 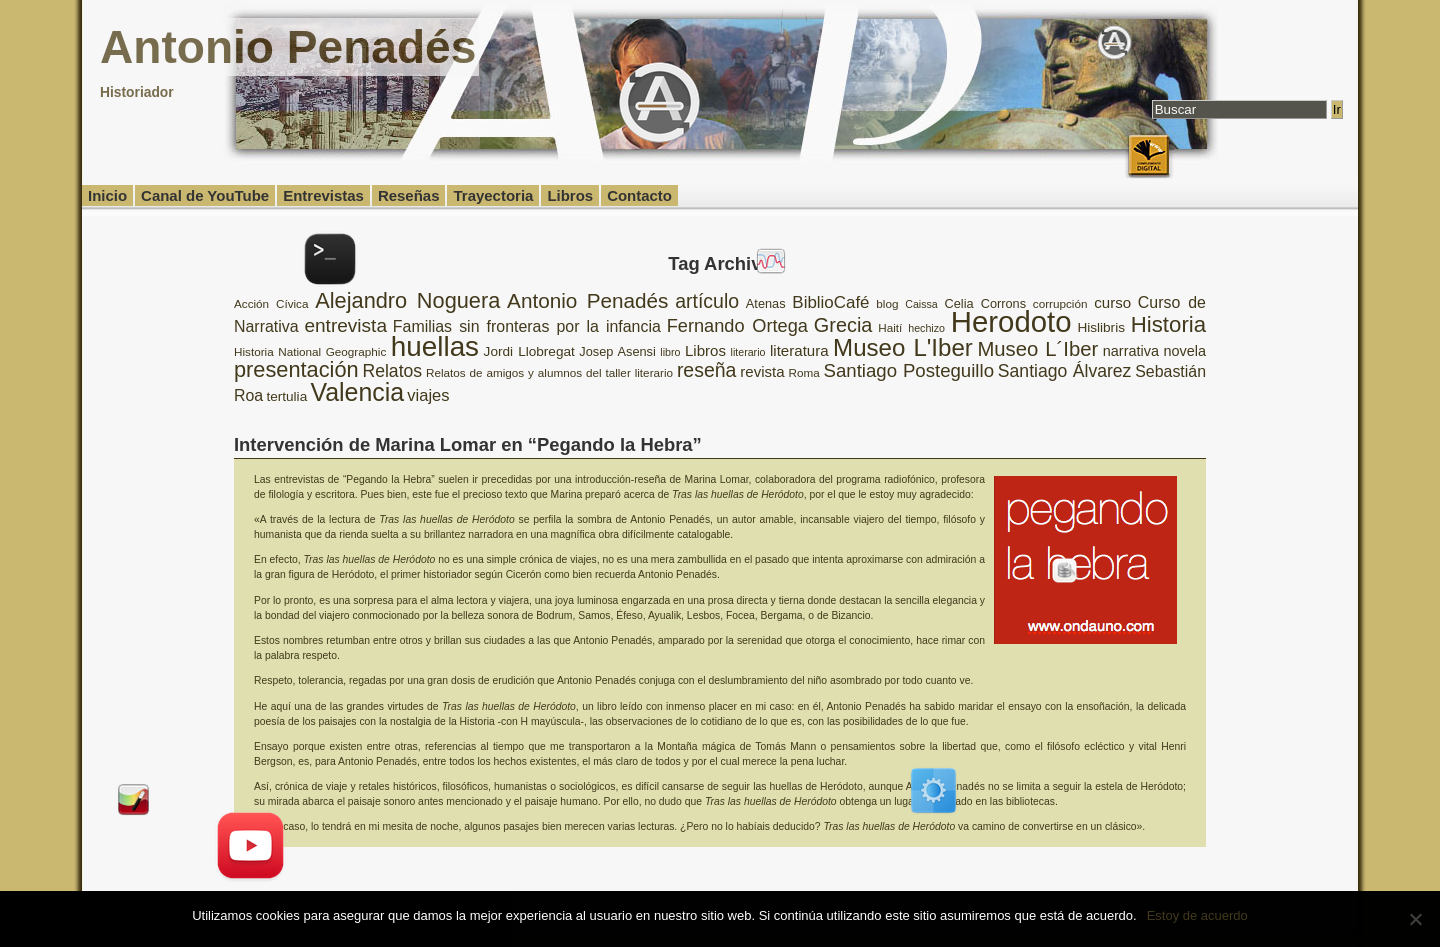 What do you see at coordinates (1114, 42) in the screenshot?
I see `open the software updater application` at bounding box center [1114, 42].